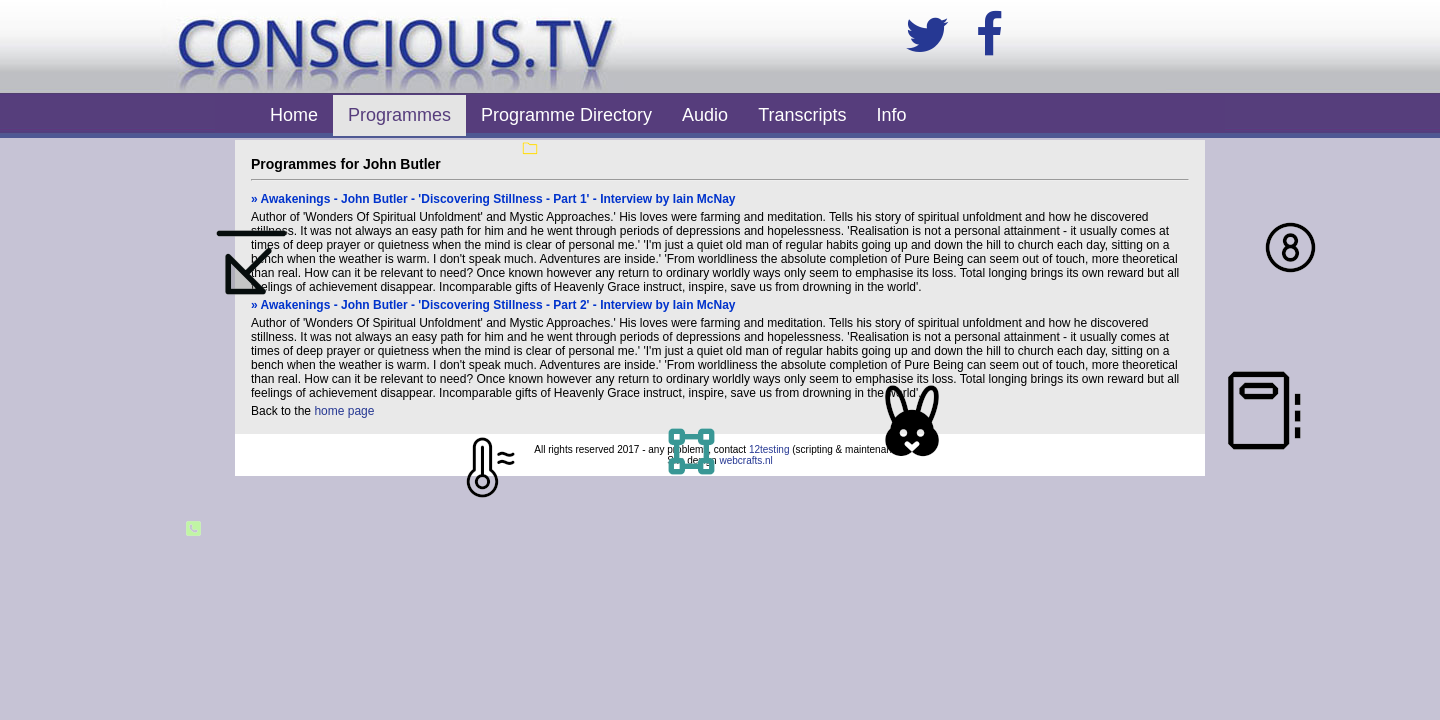 This screenshot has width=1440, height=720. I want to click on access pet or animal-related features, so click(912, 422).